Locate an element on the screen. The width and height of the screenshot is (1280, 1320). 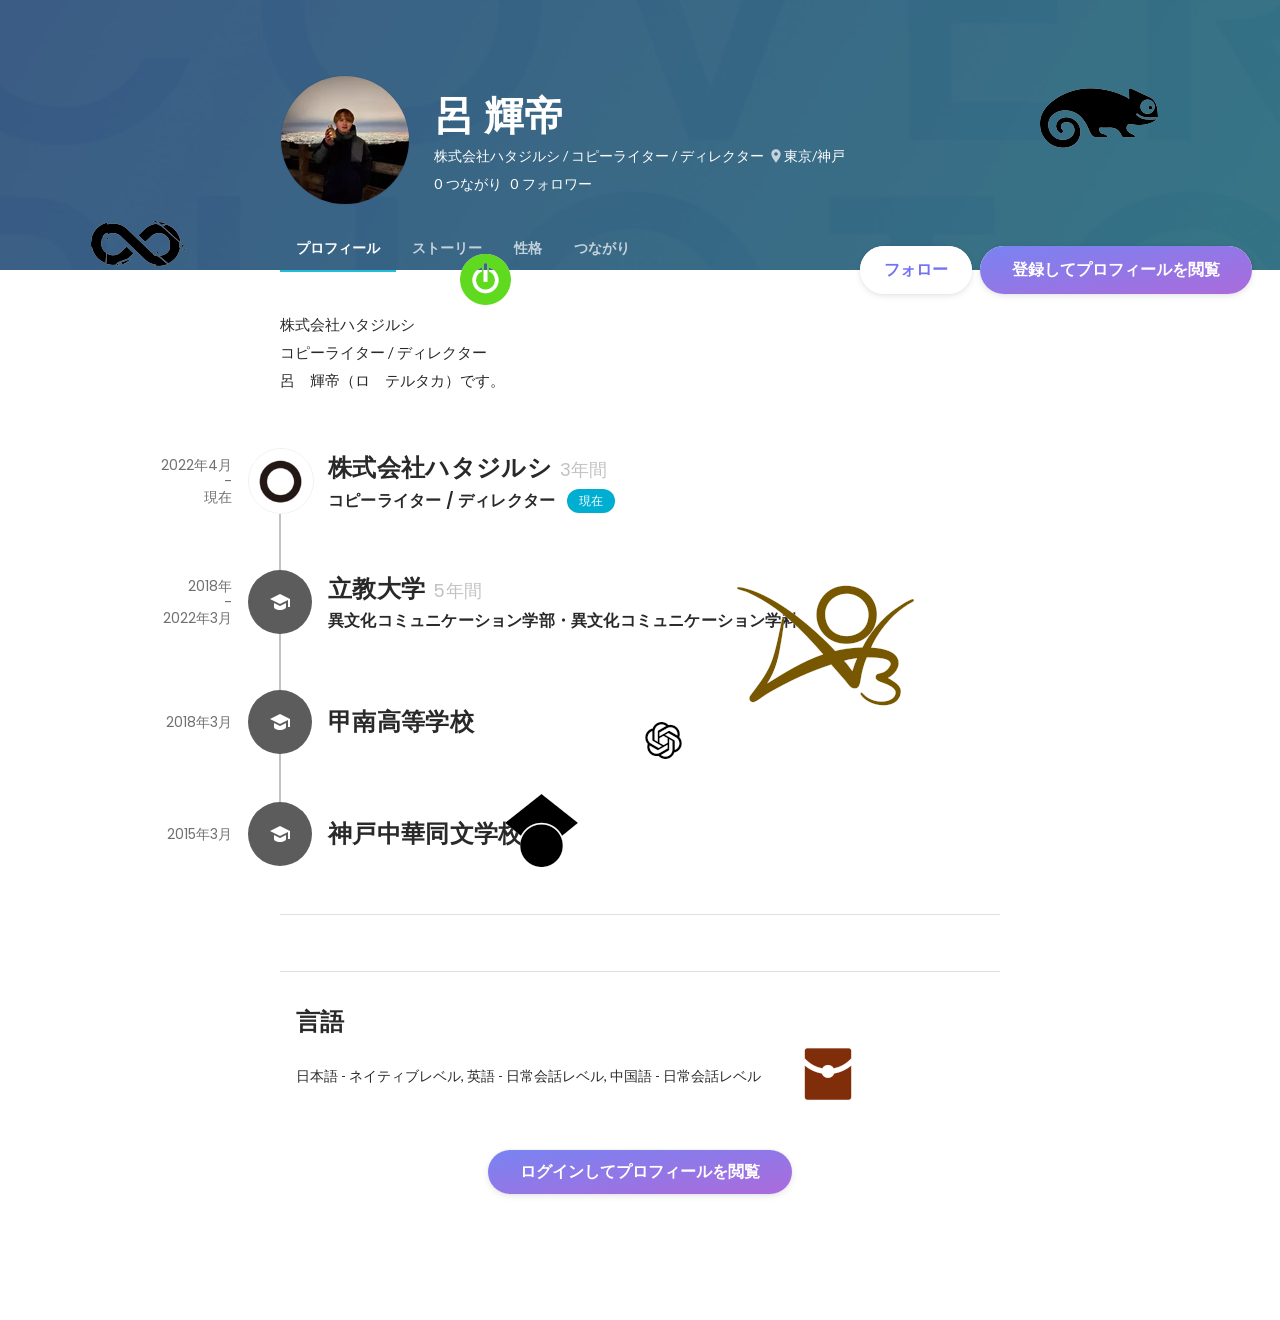
open the Toggl Track time tracking app is located at coordinates (485, 279).